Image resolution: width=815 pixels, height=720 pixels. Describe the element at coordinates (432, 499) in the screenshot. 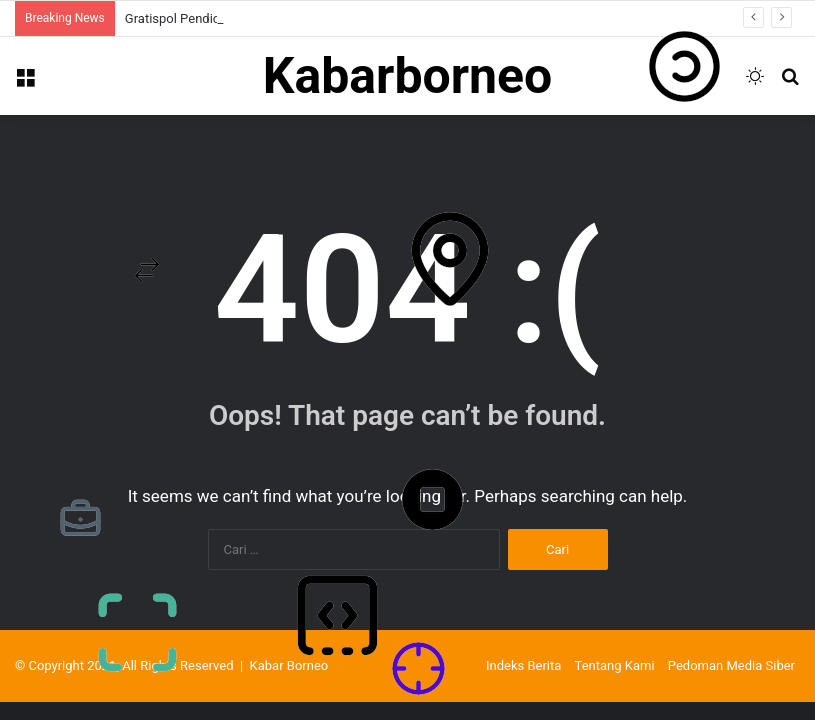

I see `stop media playback` at that location.